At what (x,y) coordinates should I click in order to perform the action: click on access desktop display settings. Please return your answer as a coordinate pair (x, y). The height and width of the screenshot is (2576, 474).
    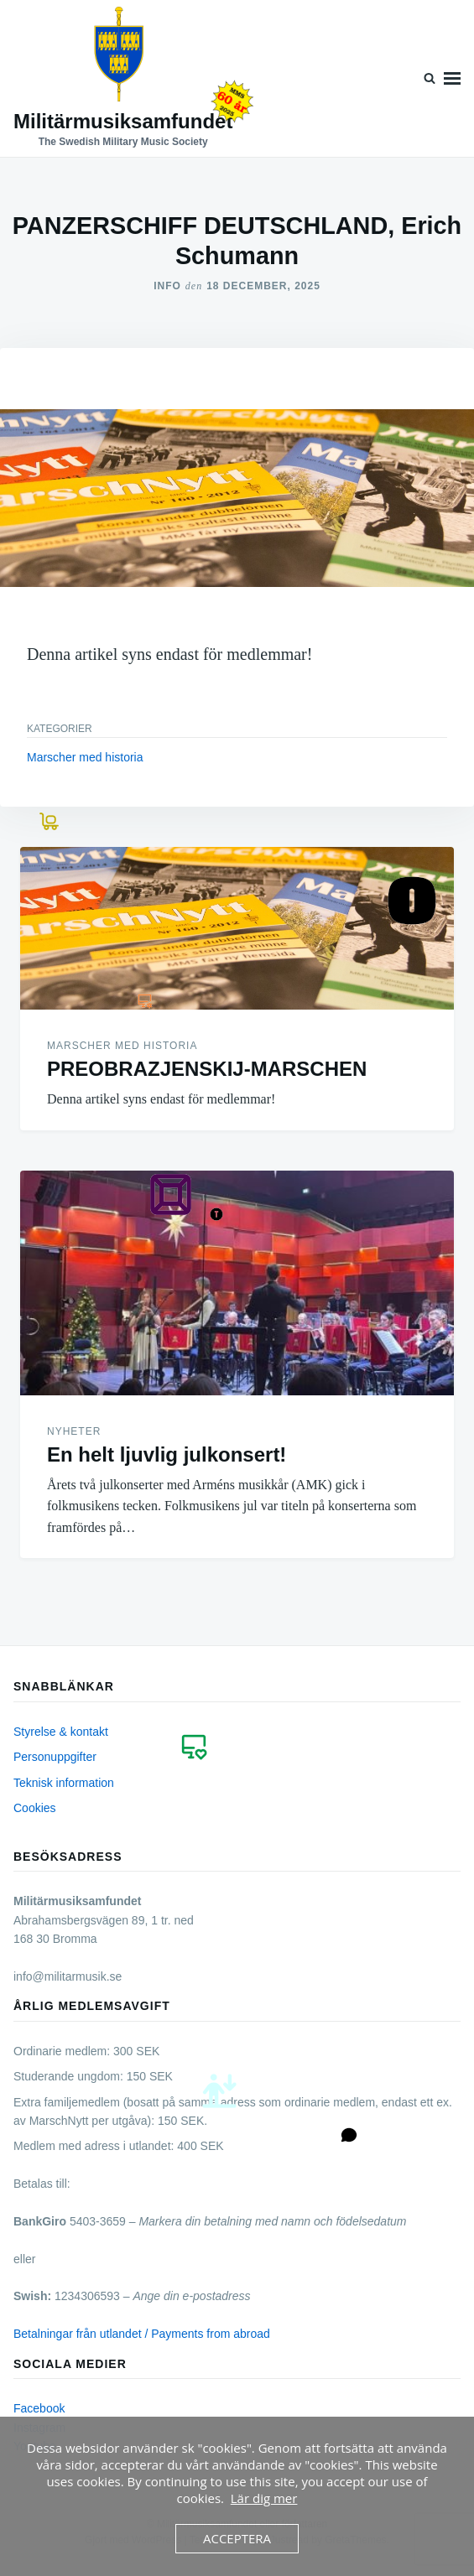
    Looking at the image, I should click on (144, 1000).